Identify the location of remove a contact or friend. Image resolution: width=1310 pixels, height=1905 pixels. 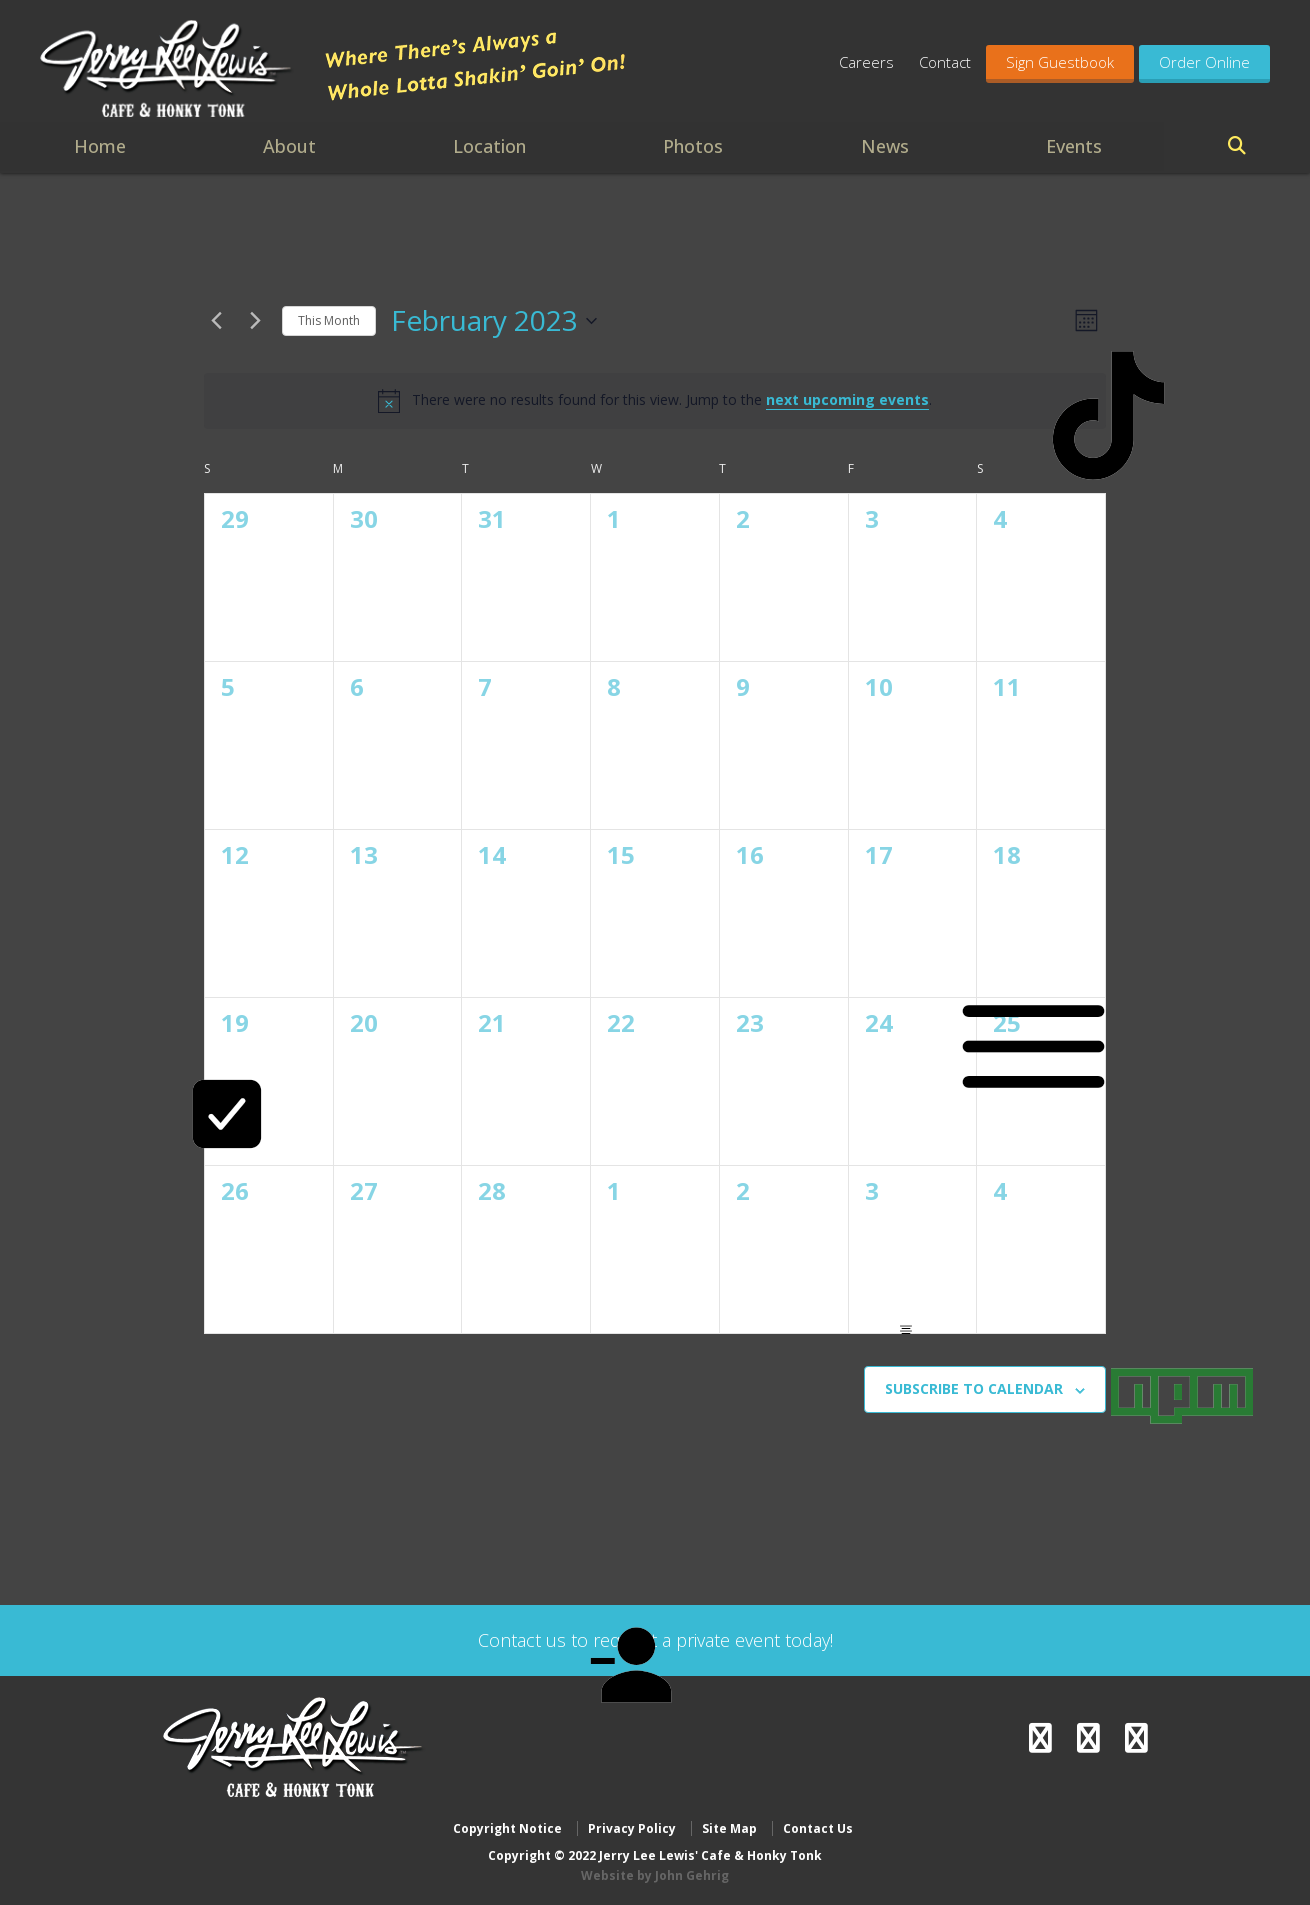
(631, 1665).